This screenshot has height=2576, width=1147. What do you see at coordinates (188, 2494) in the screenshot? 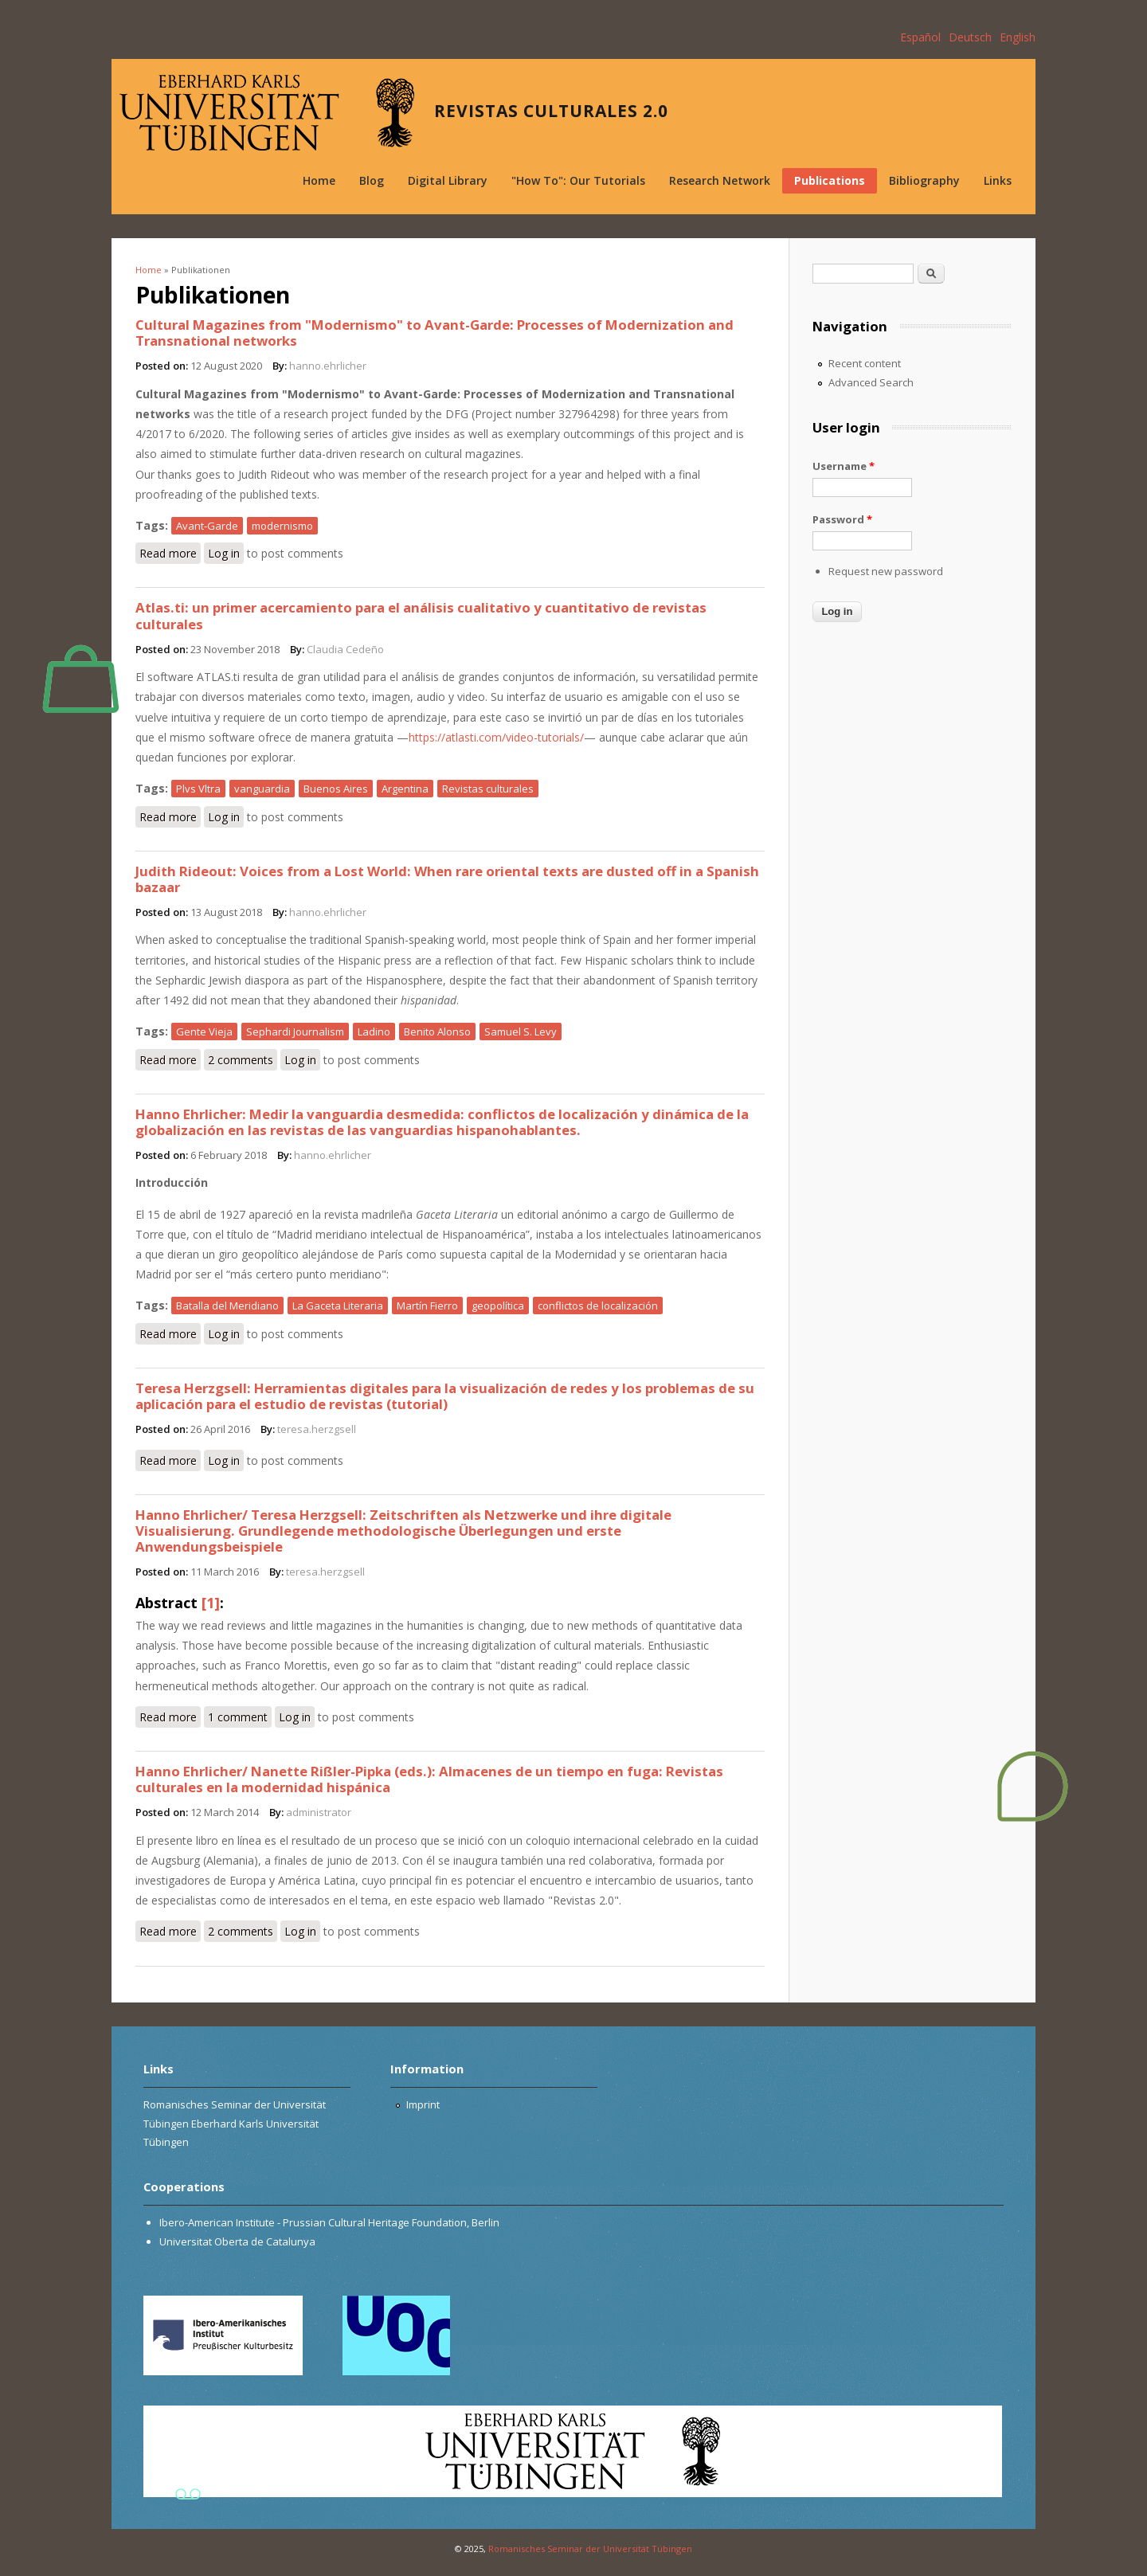
I see `access your voicemail messages` at bounding box center [188, 2494].